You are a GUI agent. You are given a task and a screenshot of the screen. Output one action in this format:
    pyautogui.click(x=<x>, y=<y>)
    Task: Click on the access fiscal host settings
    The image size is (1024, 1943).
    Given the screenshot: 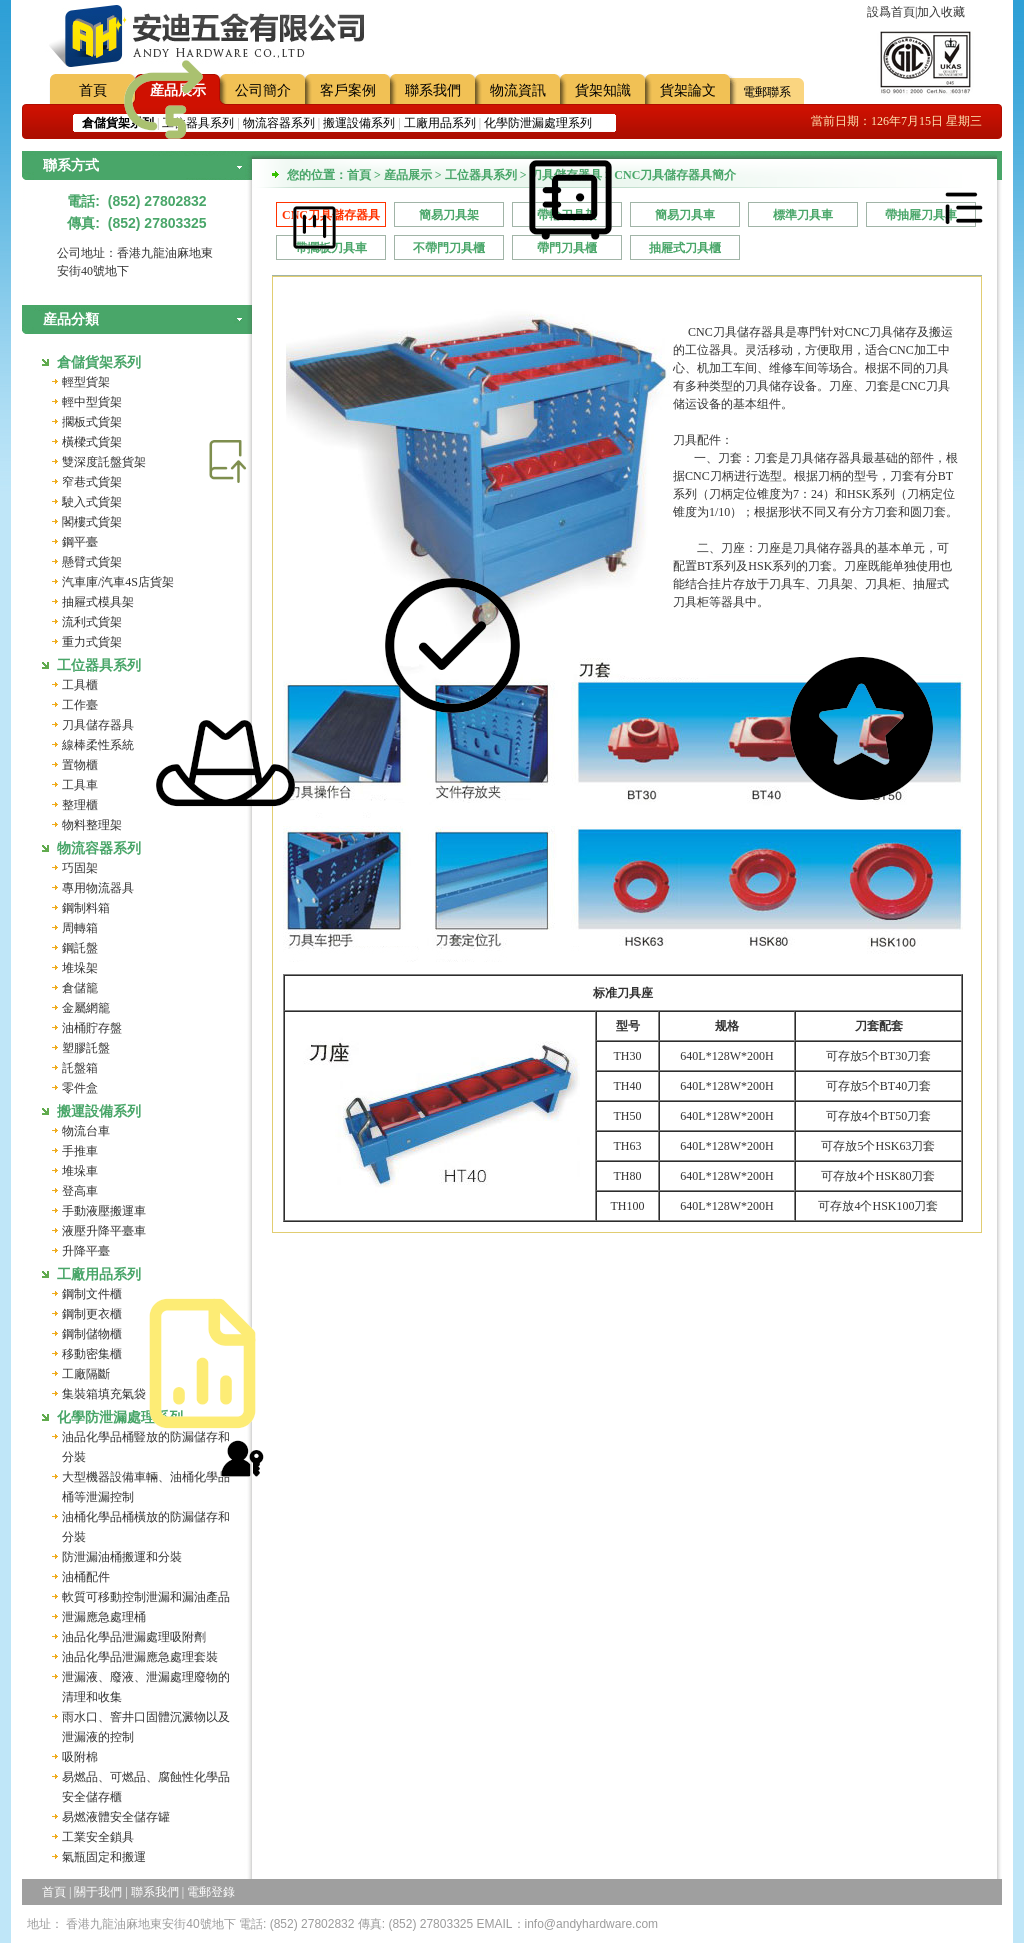 What is the action you would take?
    pyautogui.click(x=570, y=201)
    